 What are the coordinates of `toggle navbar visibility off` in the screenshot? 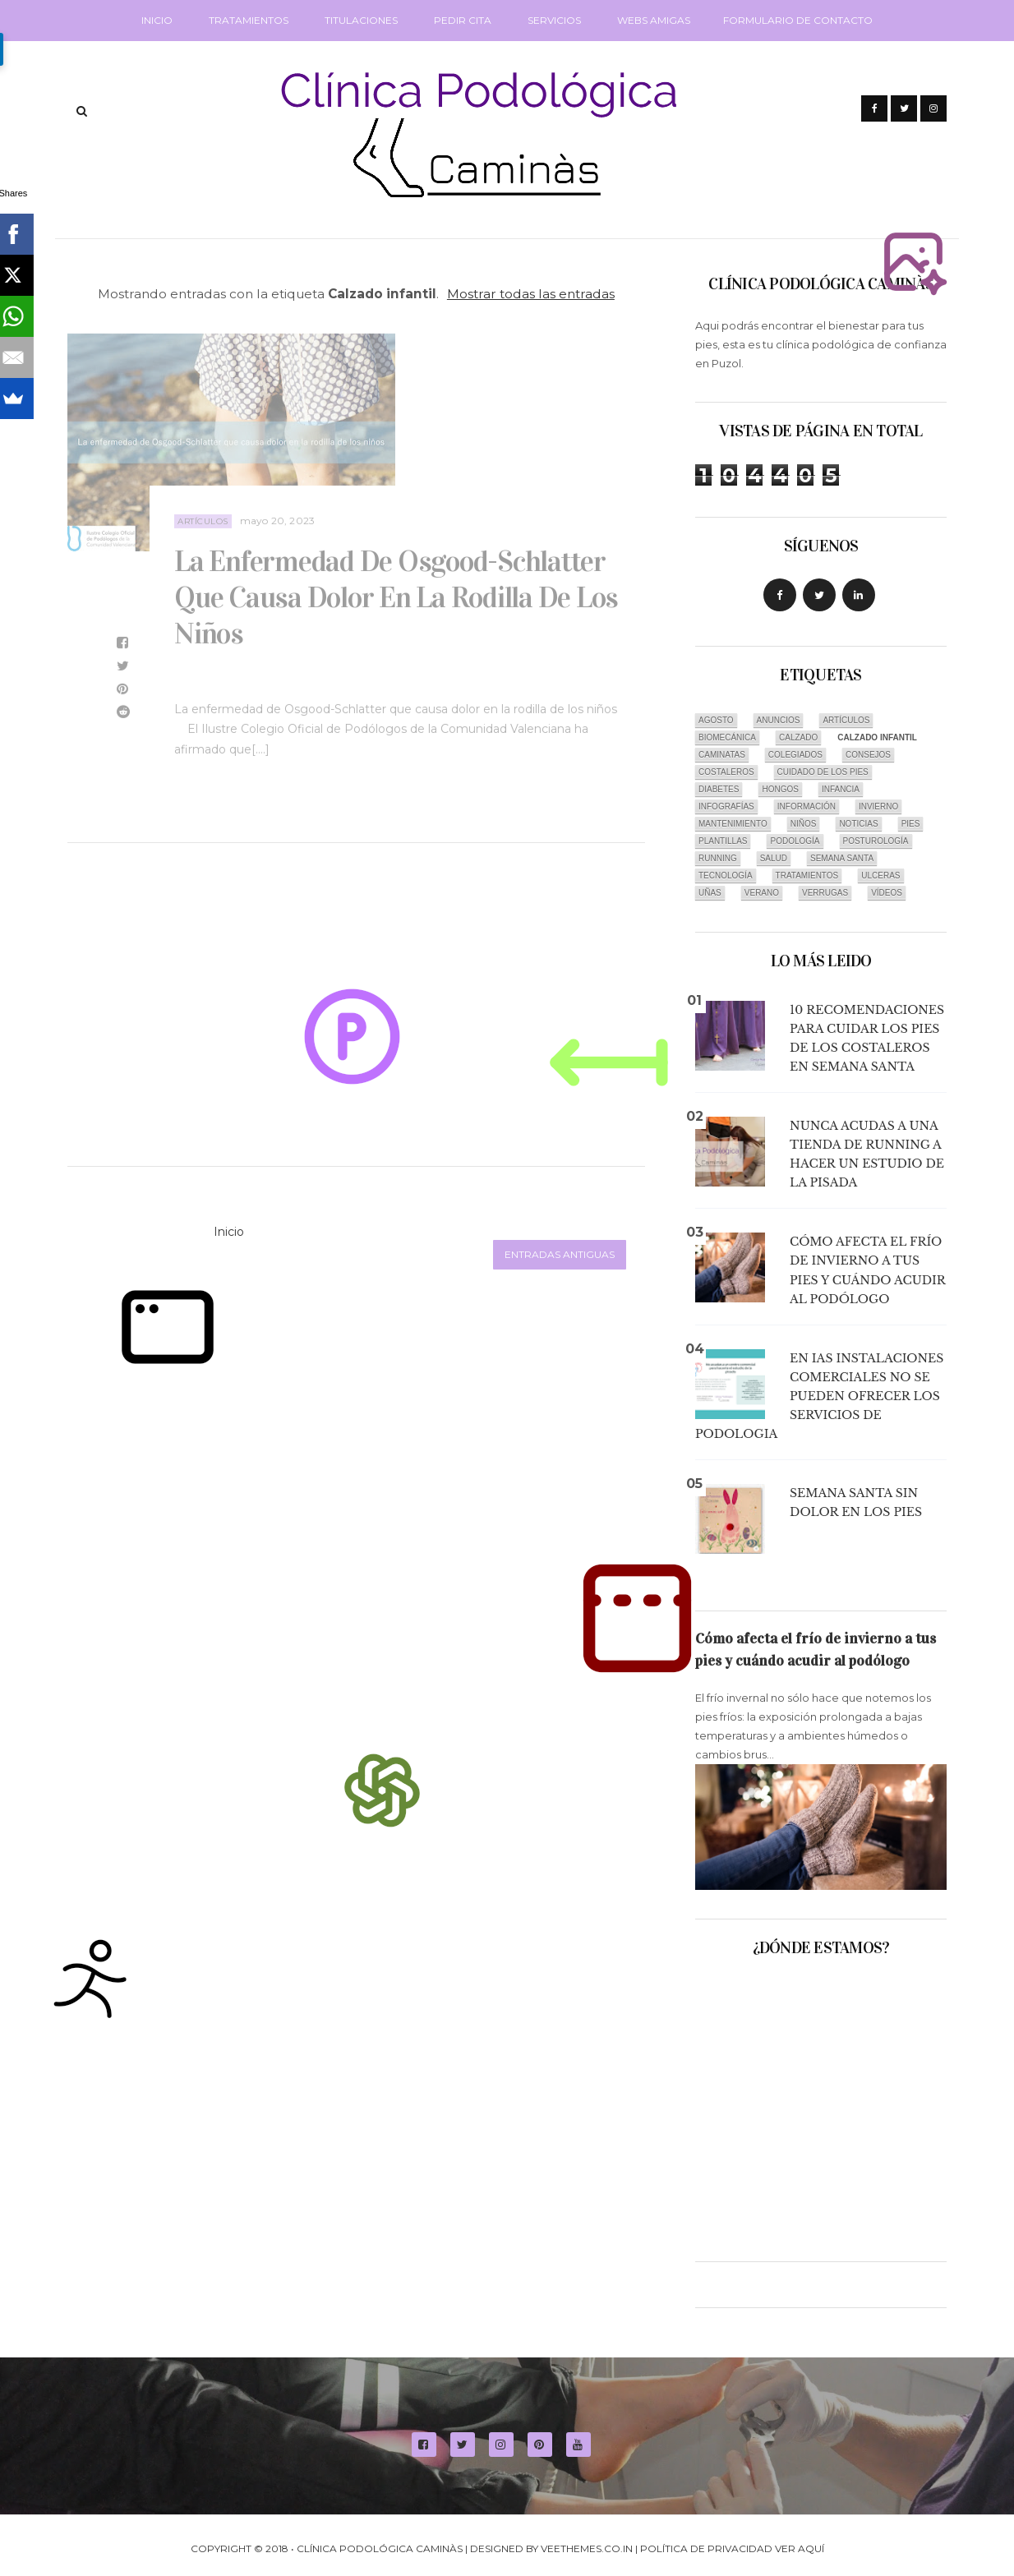 It's located at (637, 1618).